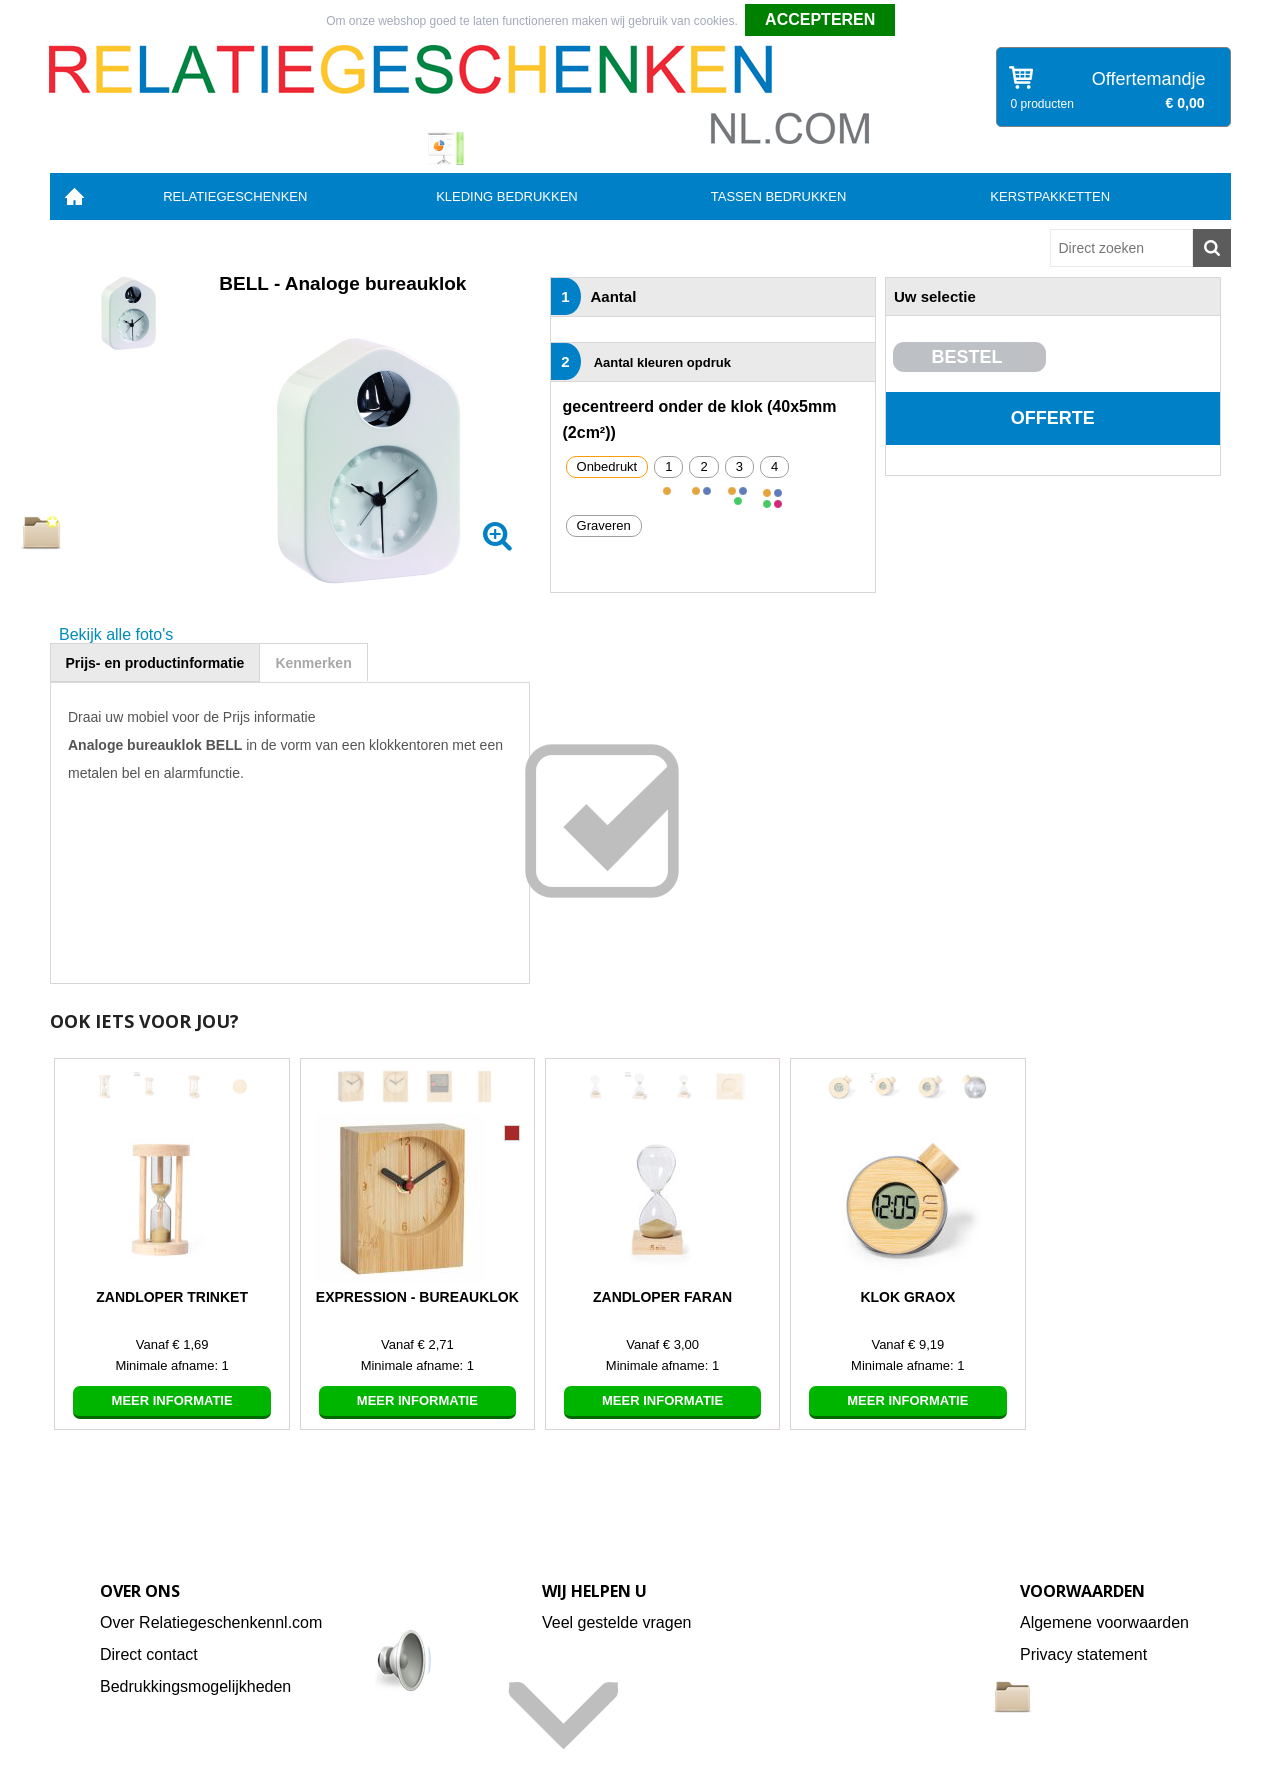 The height and width of the screenshot is (1792, 1280). Describe the element at coordinates (563, 1718) in the screenshot. I see `scroll down or view more content` at that location.